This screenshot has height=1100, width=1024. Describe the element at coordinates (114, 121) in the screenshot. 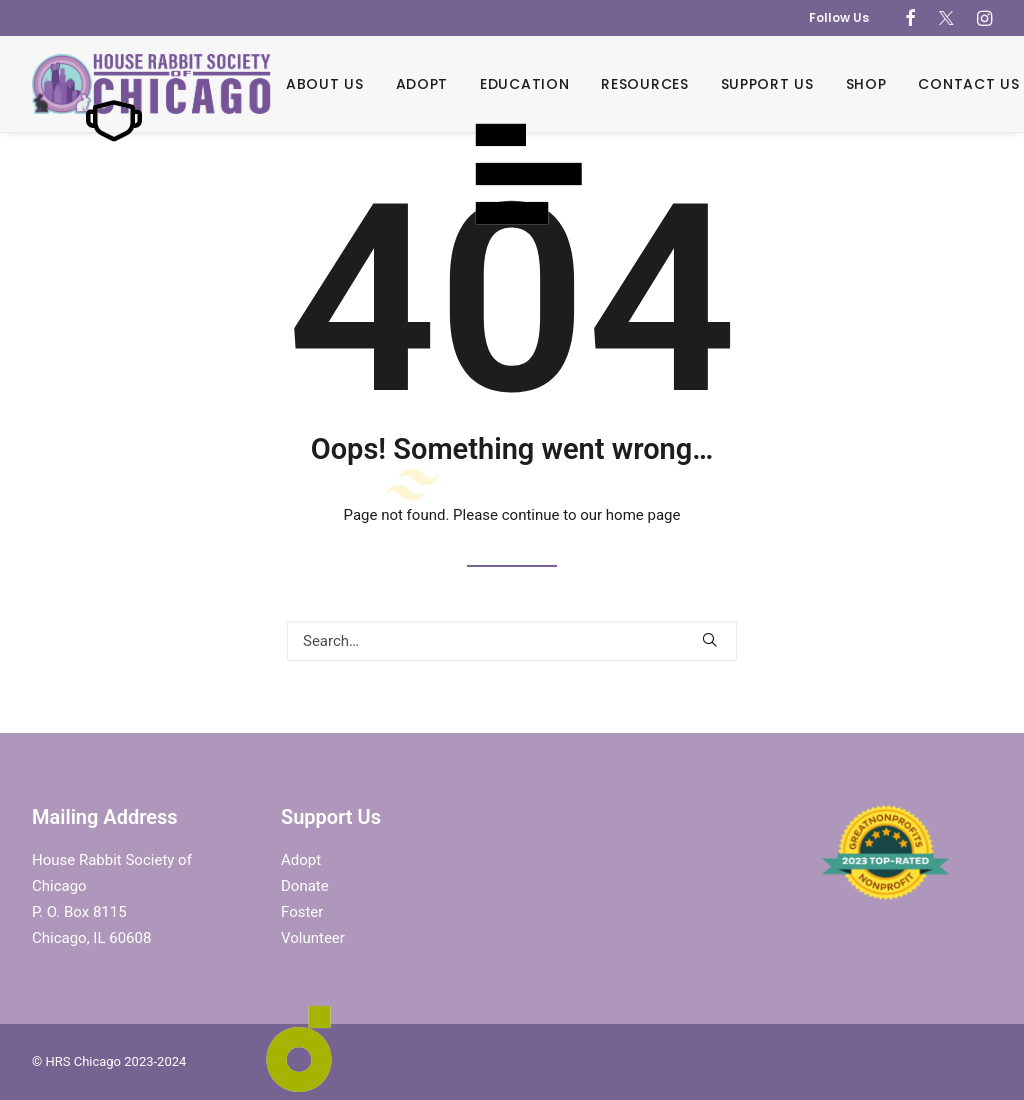

I see `indicates face mask required` at that location.